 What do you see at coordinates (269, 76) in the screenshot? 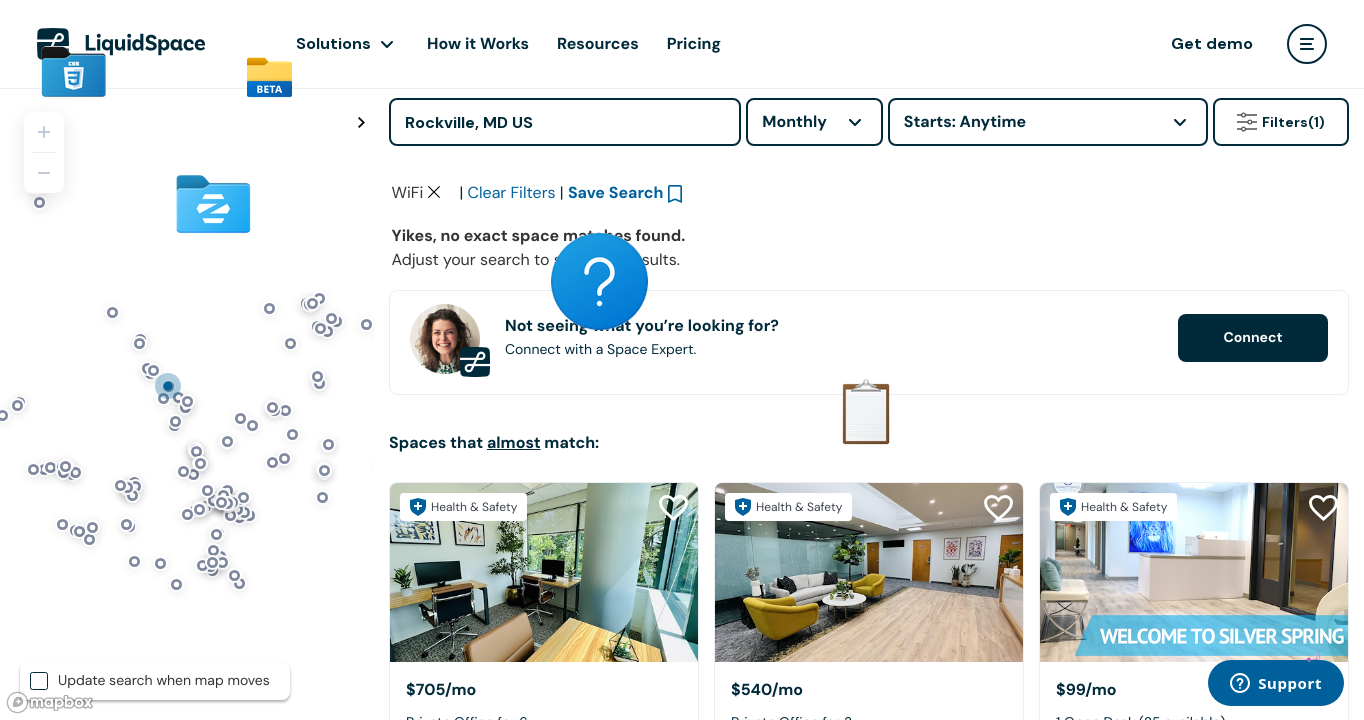
I see `folder containing beta or experimental features` at bounding box center [269, 76].